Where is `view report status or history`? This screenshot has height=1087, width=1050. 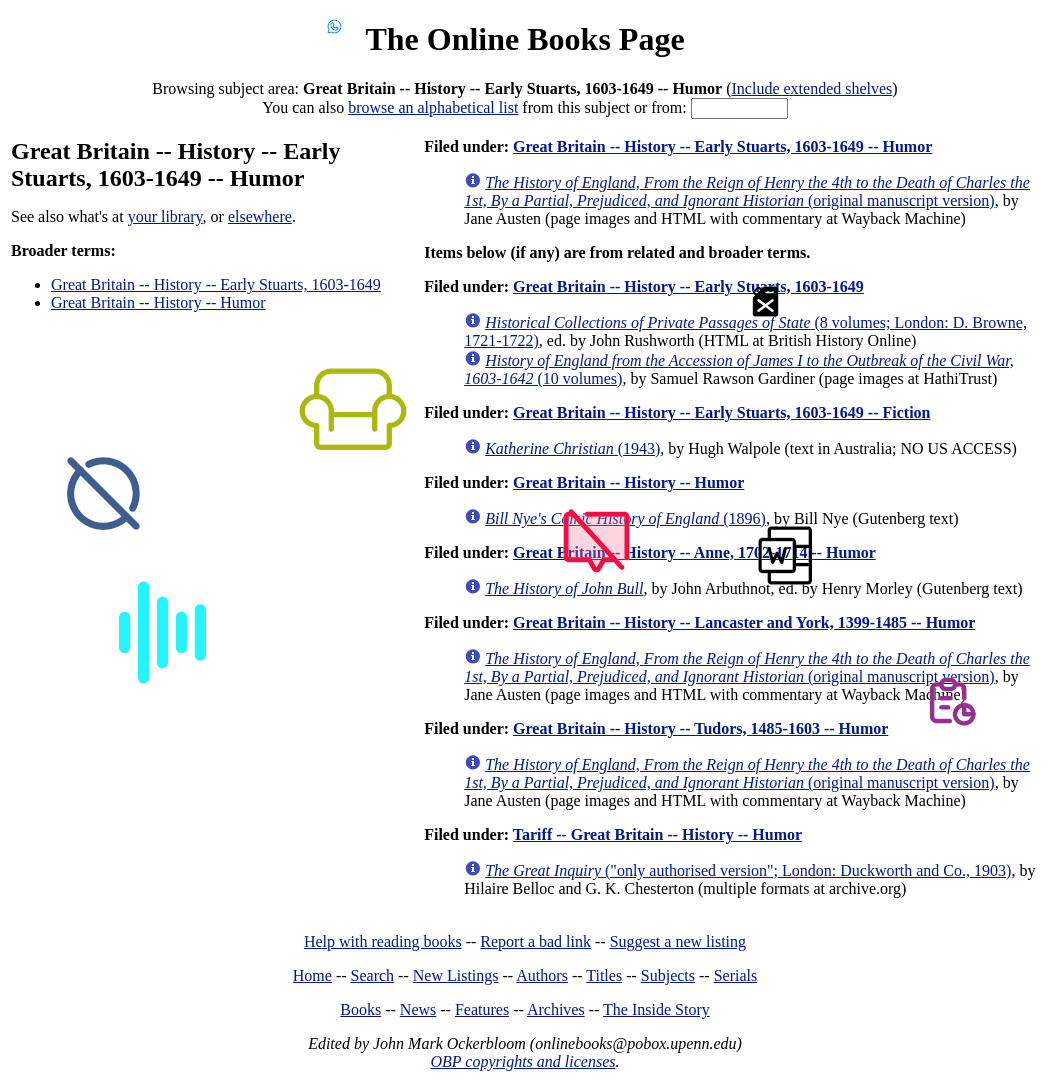
view report status or history is located at coordinates (950, 700).